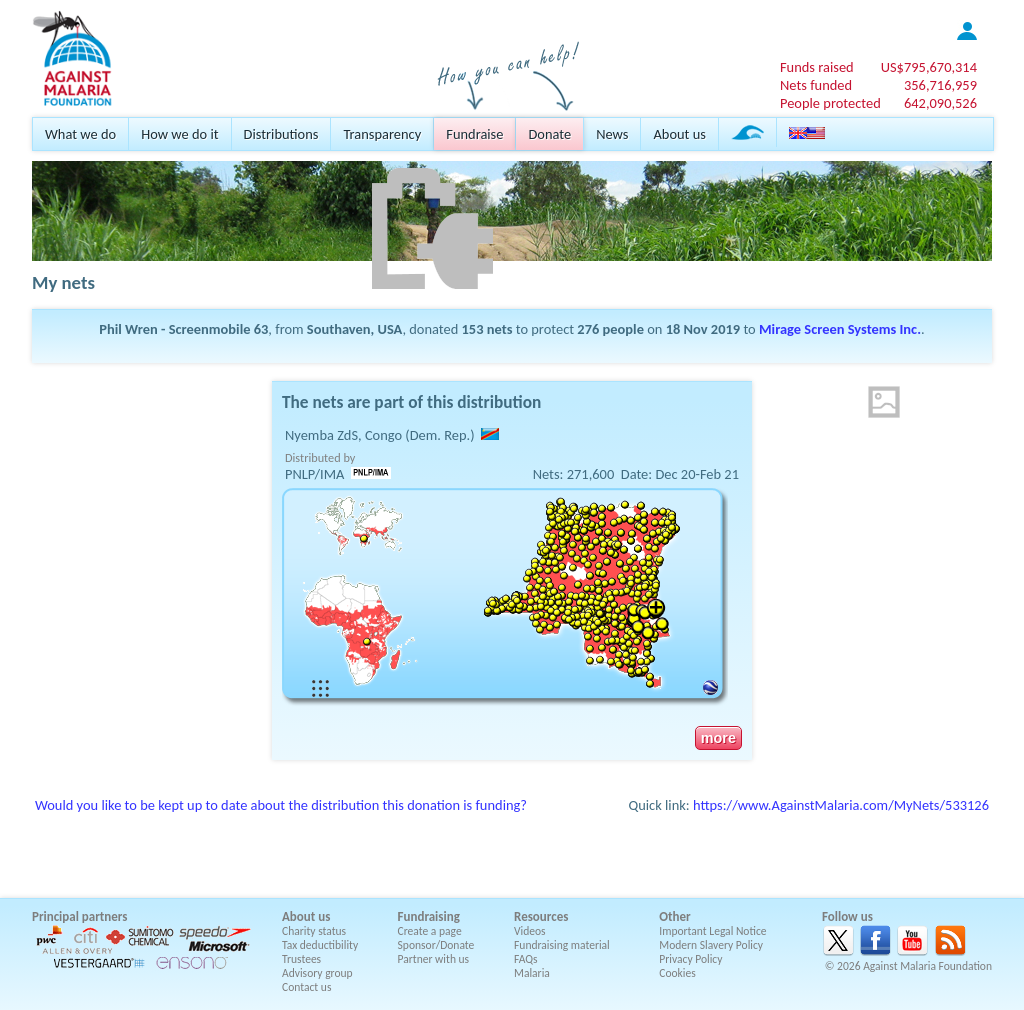 Image resolution: width=1024 pixels, height=1010 pixels. Describe the element at coordinates (884, 402) in the screenshot. I see `generic image file type indicator` at that location.